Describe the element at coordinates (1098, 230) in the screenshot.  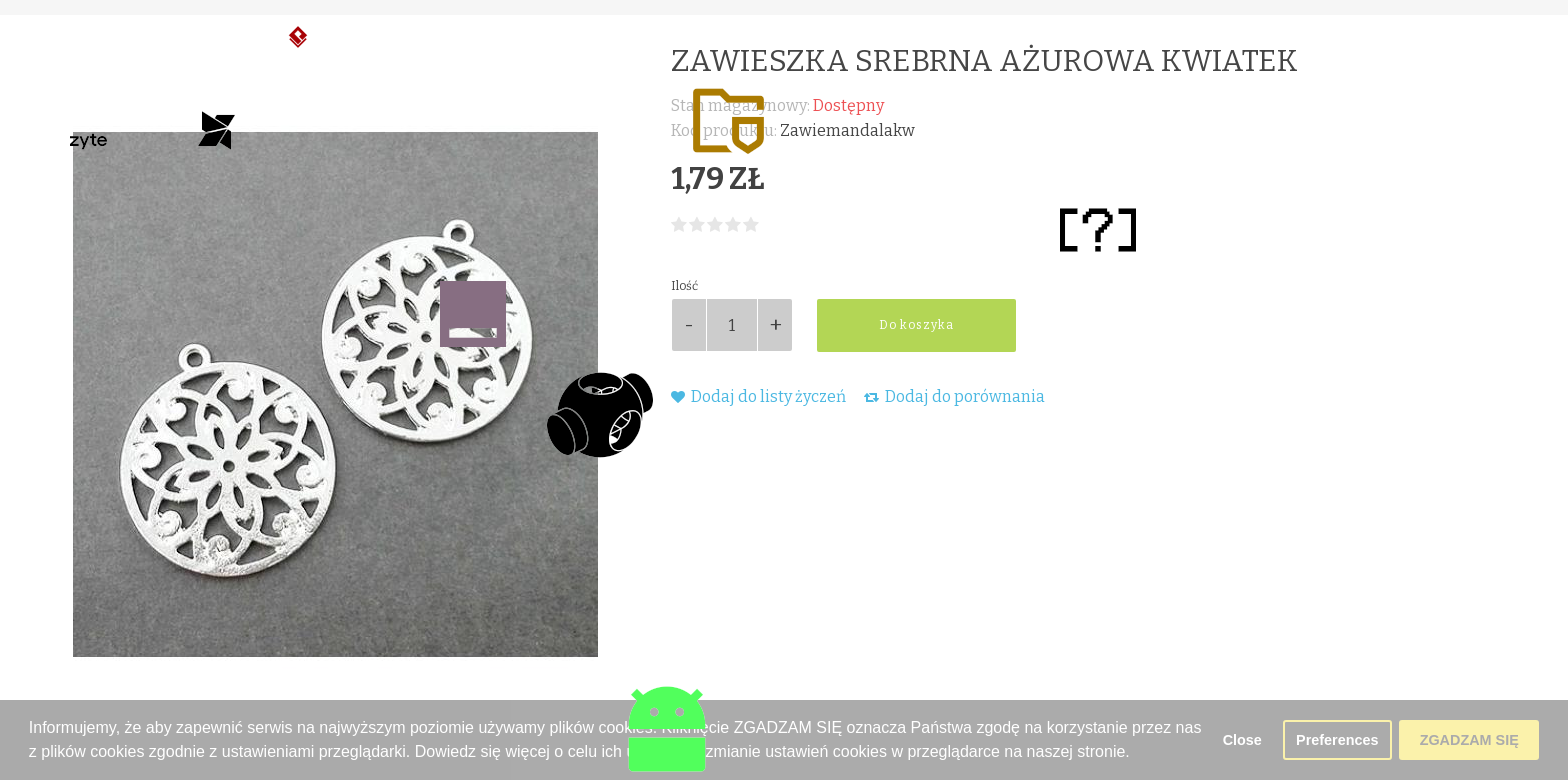
I see `visit the Philadelphia Inquirer website` at that location.